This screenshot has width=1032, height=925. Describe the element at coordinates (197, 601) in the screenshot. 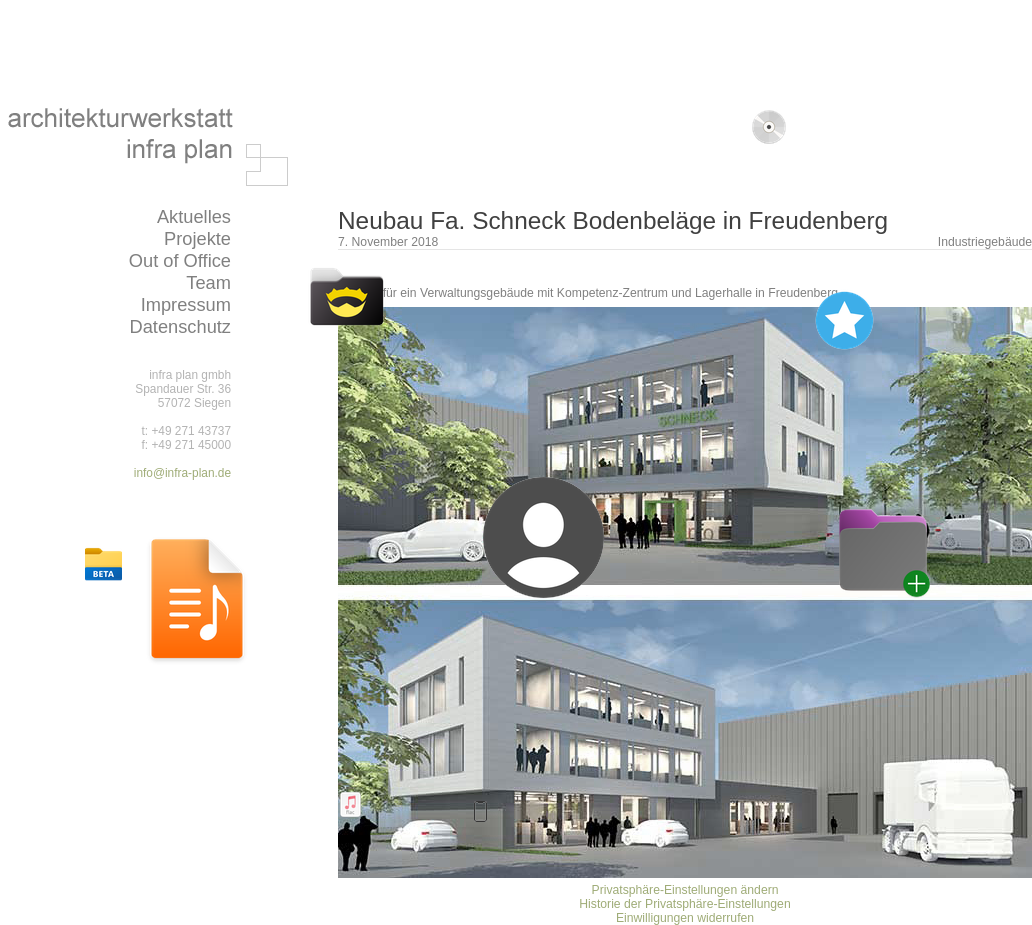

I see `mp3 playlist file type indicator` at that location.